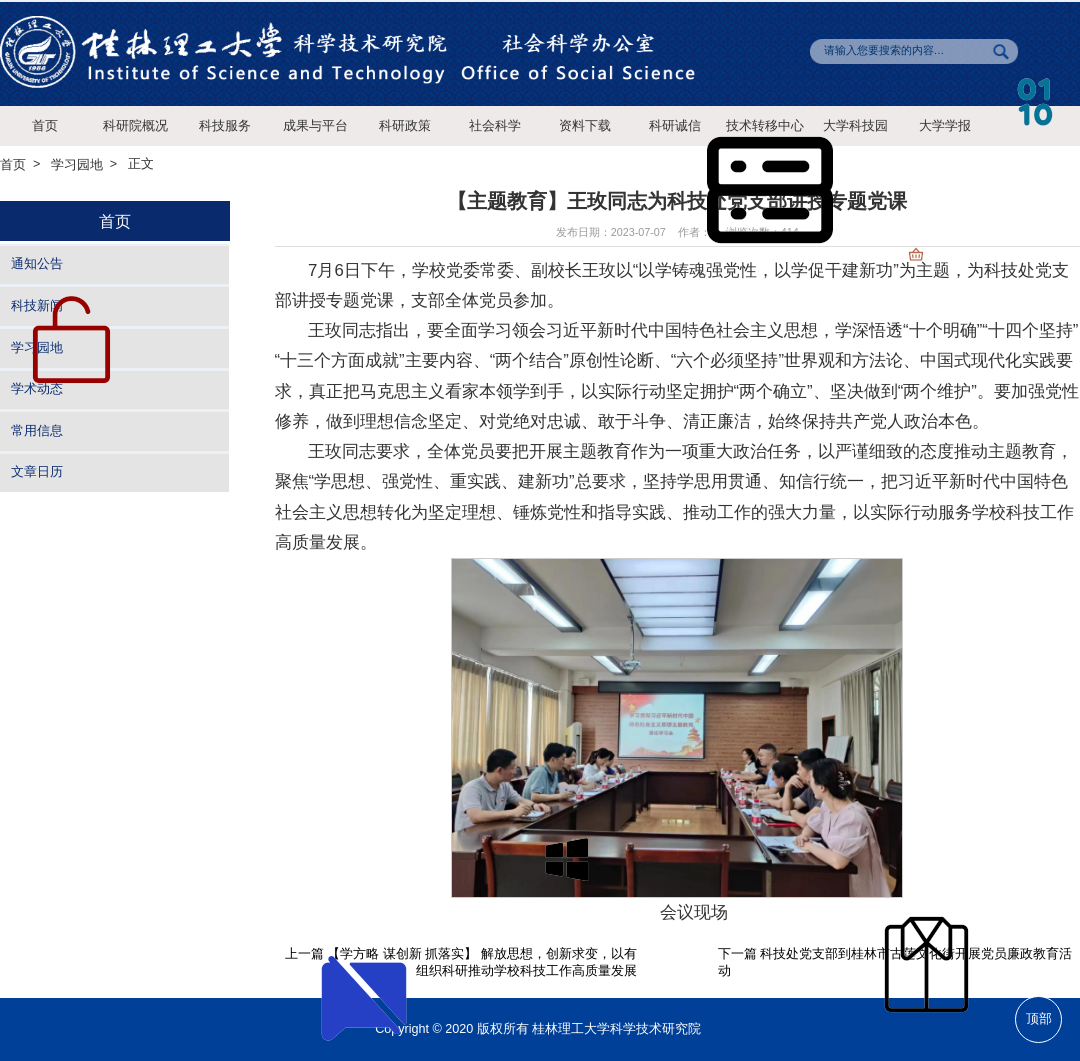 This screenshot has width=1080, height=1061. What do you see at coordinates (71, 344) in the screenshot?
I see `unlock this item or content` at bounding box center [71, 344].